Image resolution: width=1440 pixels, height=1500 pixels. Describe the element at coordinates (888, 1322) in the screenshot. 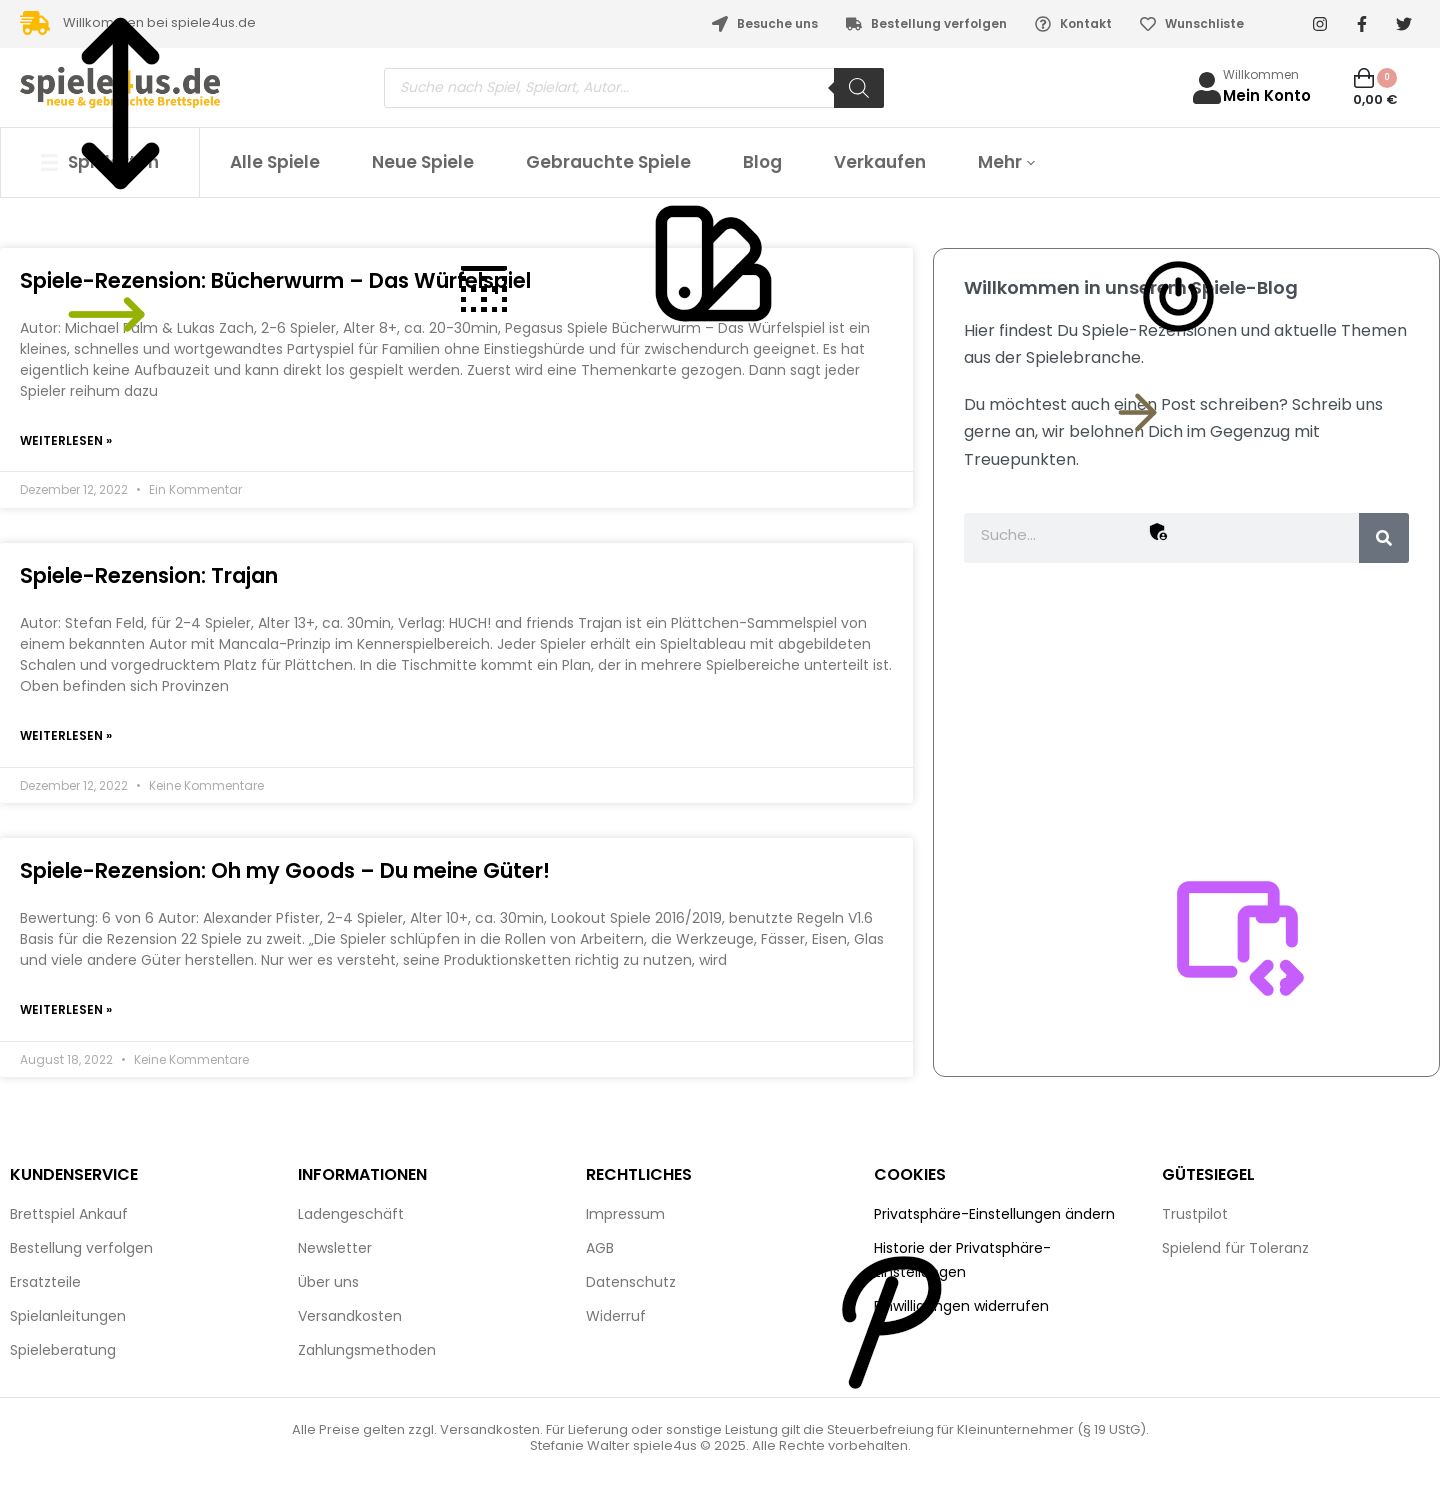

I see `pushover notification service logo` at that location.